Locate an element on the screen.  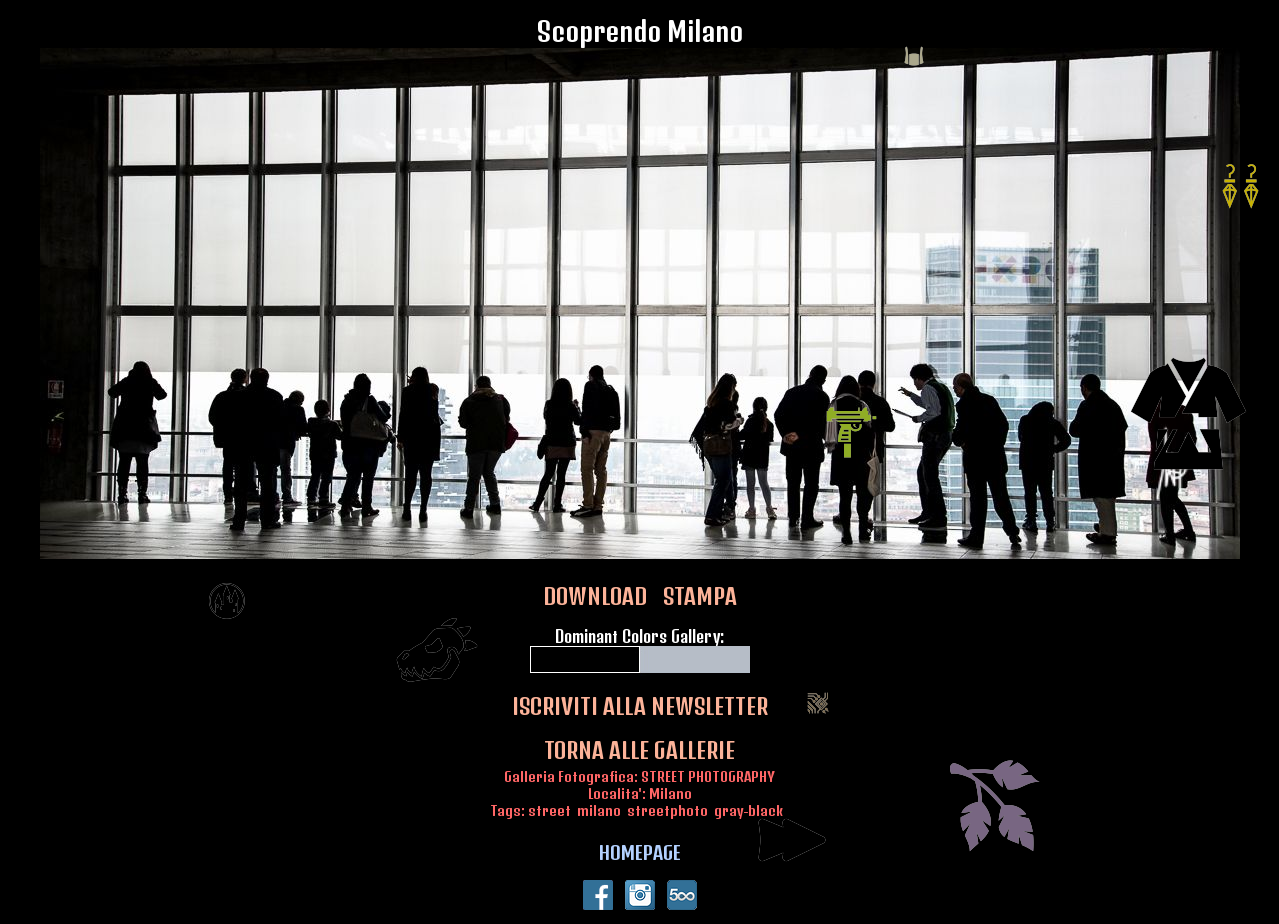
select traditional Japanese clothing item is located at coordinates (1188, 413).